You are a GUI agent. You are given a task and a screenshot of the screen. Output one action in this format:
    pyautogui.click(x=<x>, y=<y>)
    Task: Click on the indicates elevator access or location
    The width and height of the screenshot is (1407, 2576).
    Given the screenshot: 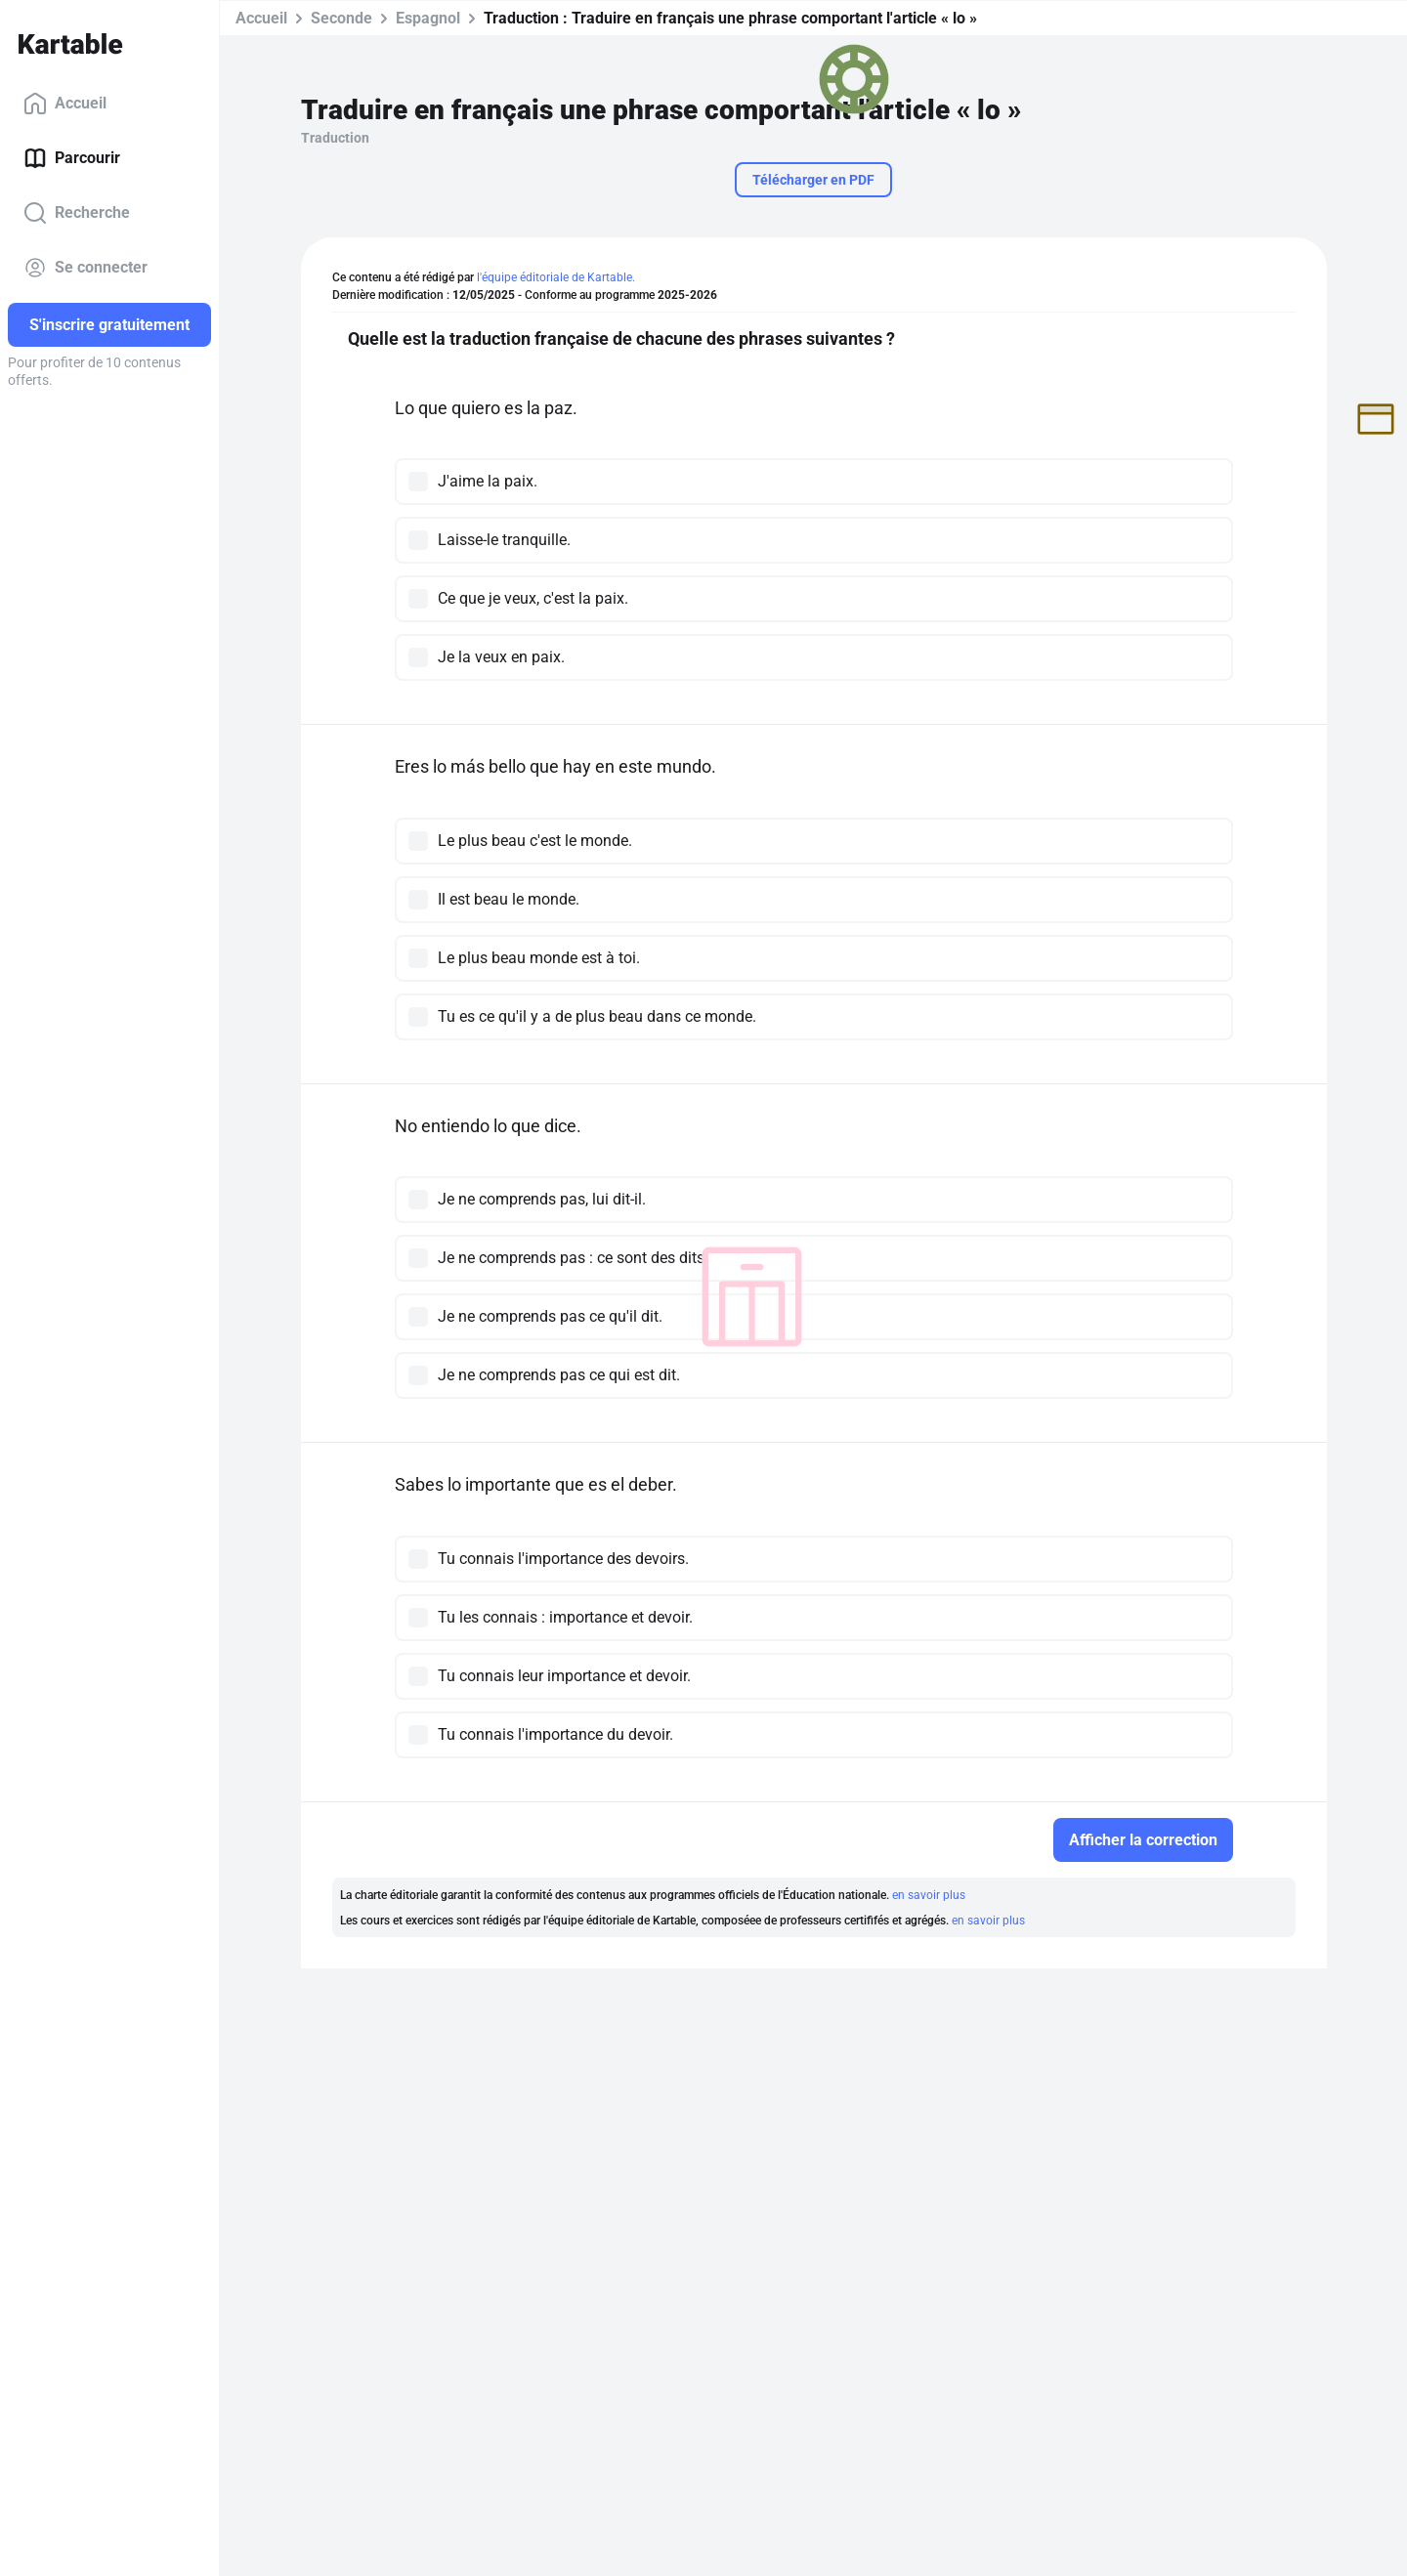 What is the action you would take?
    pyautogui.click(x=751, y=1296)
    